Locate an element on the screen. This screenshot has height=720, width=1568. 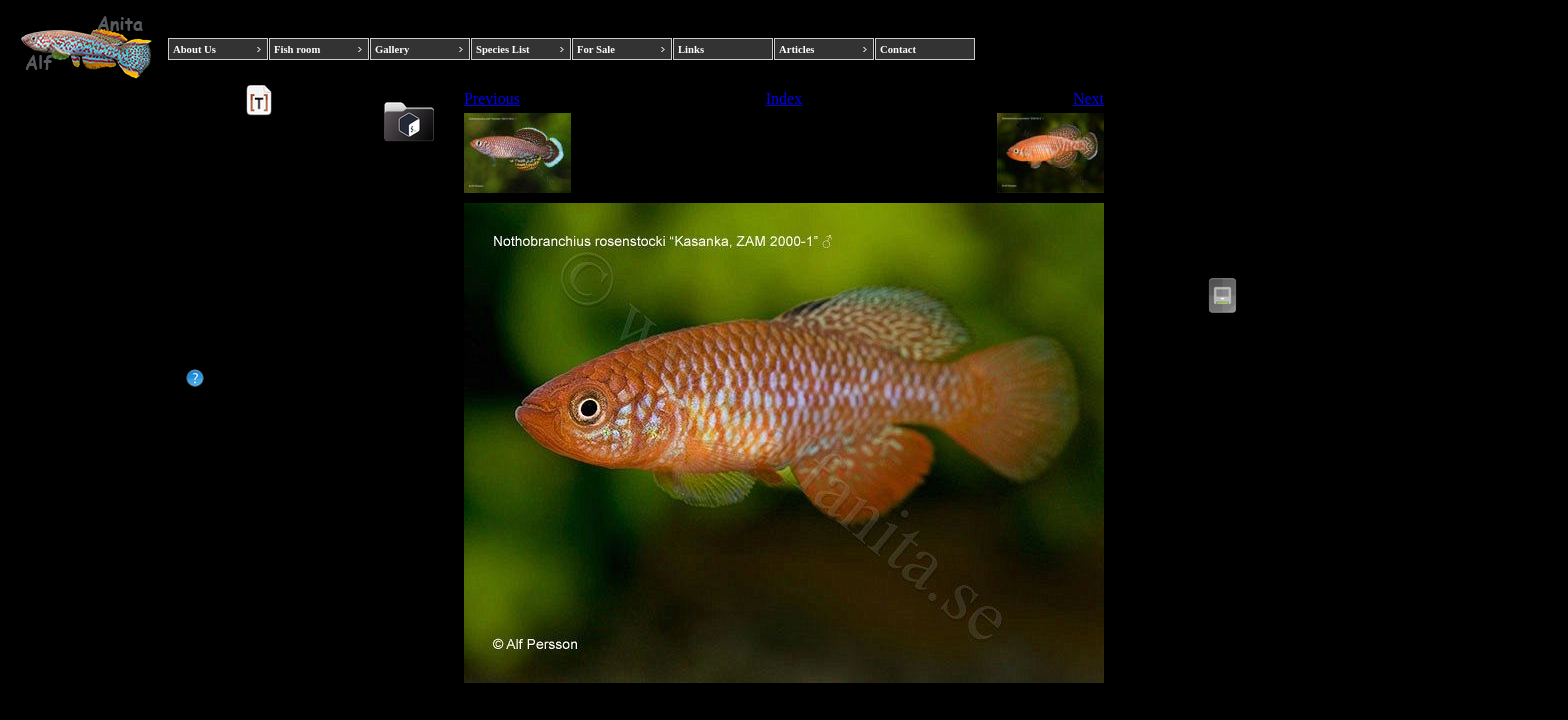
a toml configuration file is located at coordinates (259, 100).